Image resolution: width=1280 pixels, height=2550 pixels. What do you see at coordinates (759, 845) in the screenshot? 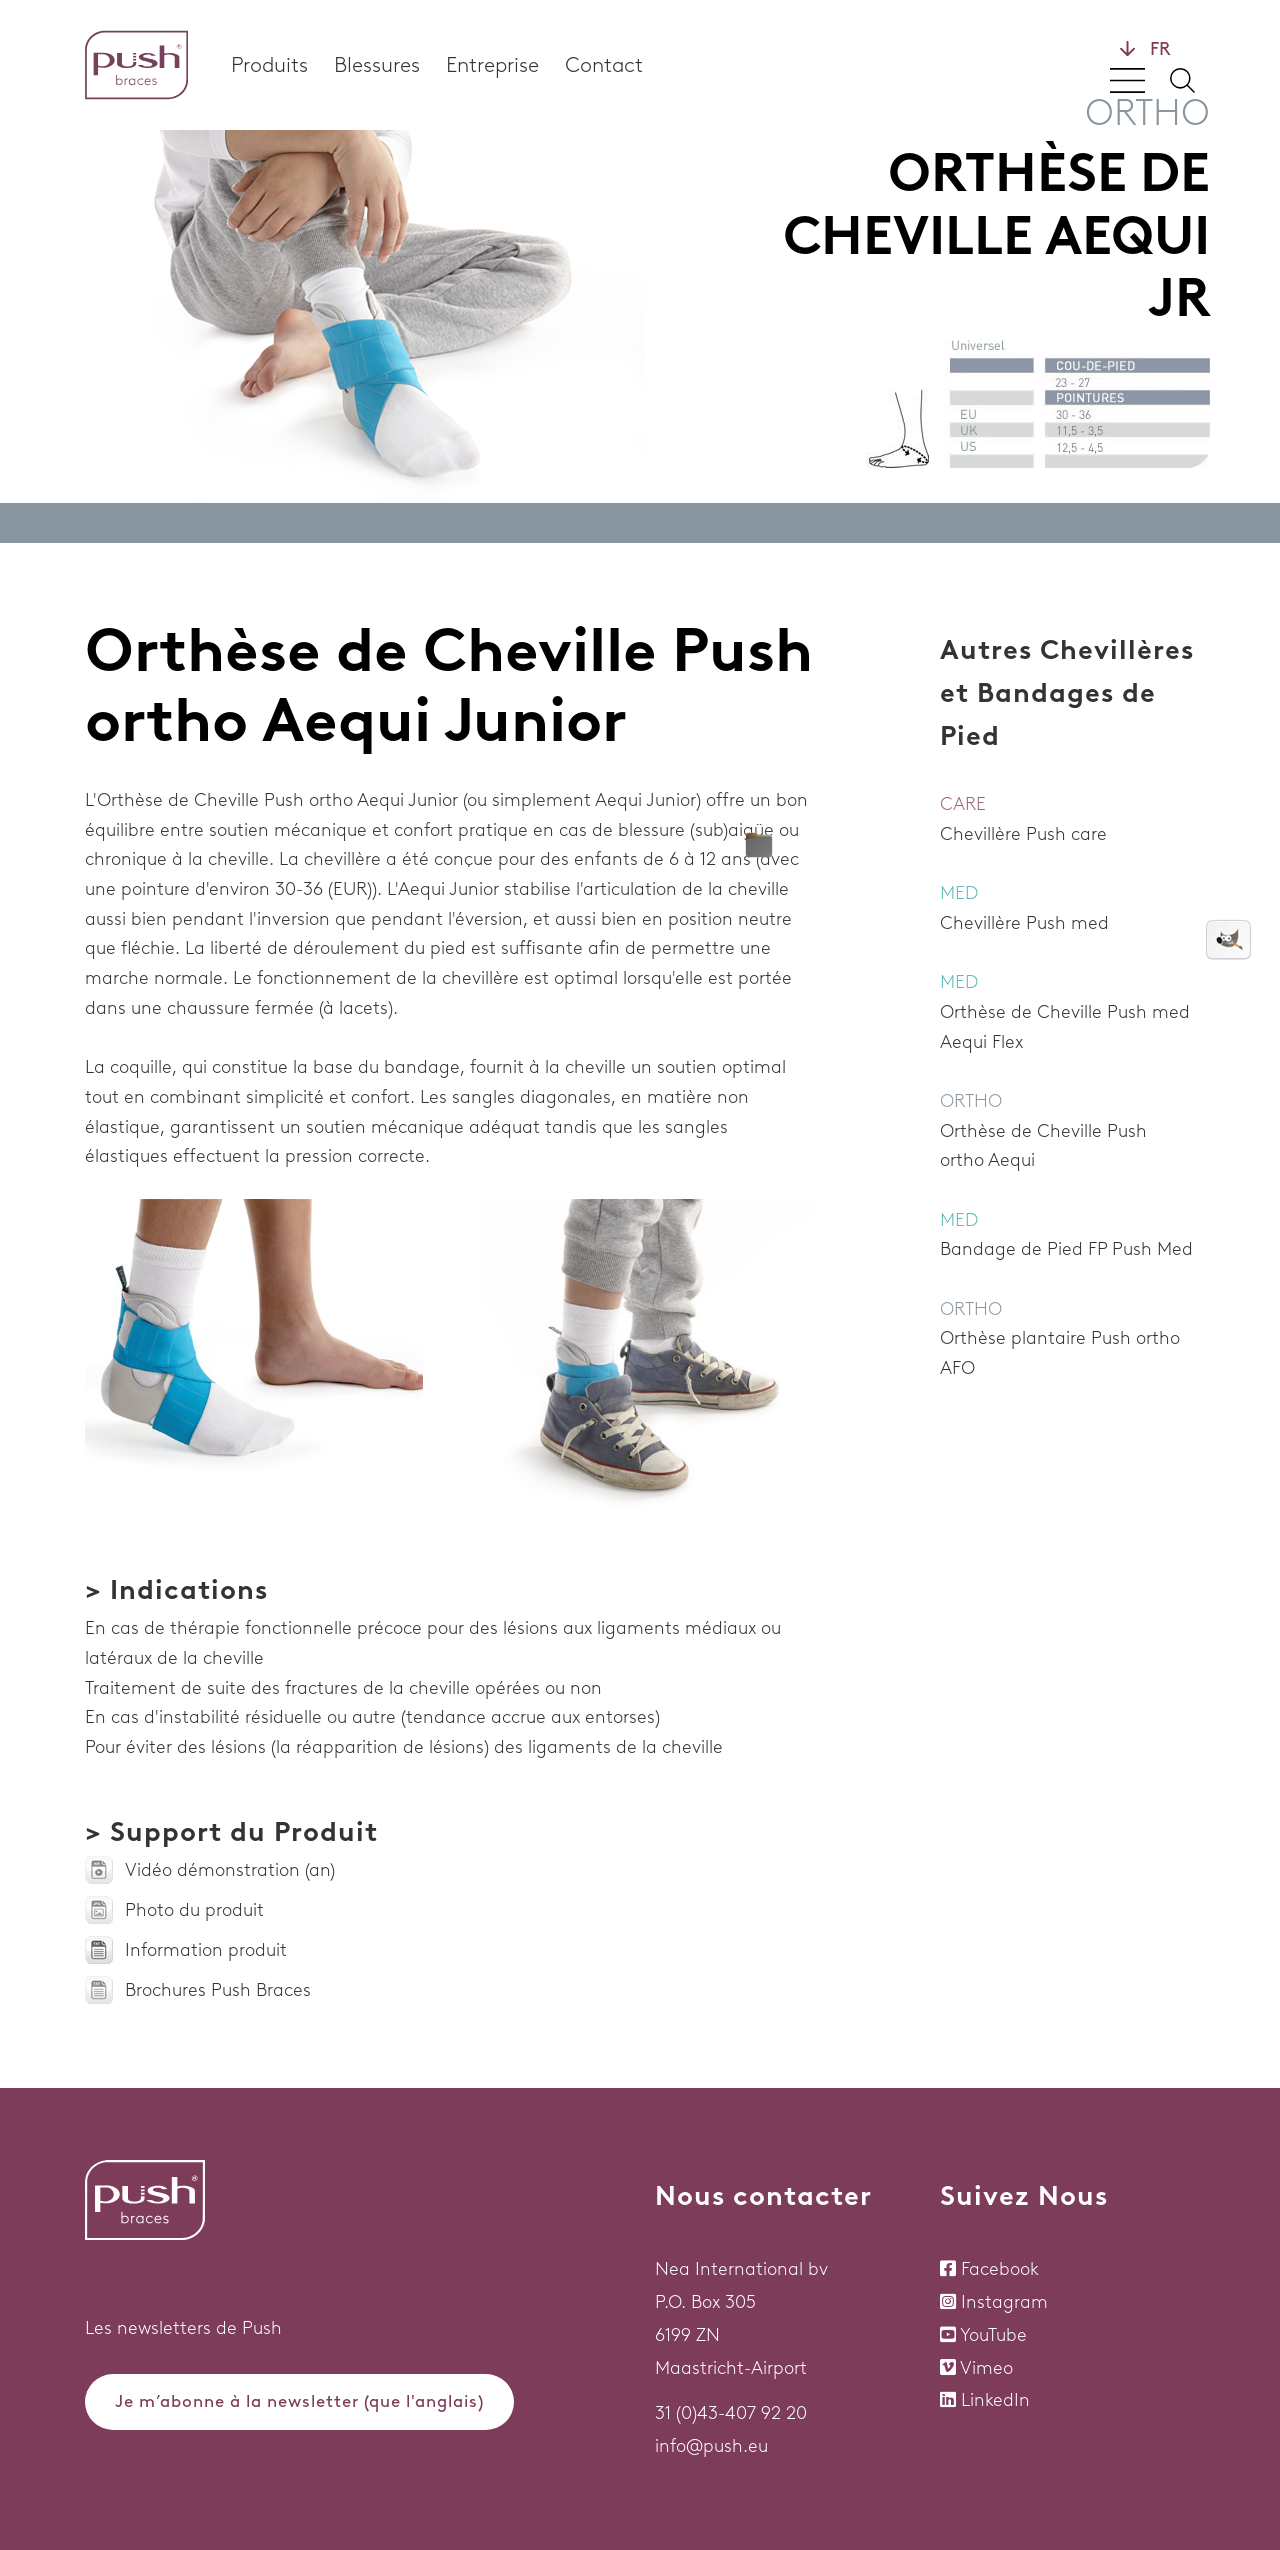
I see `open file folder` at bounding box center [759, 845].